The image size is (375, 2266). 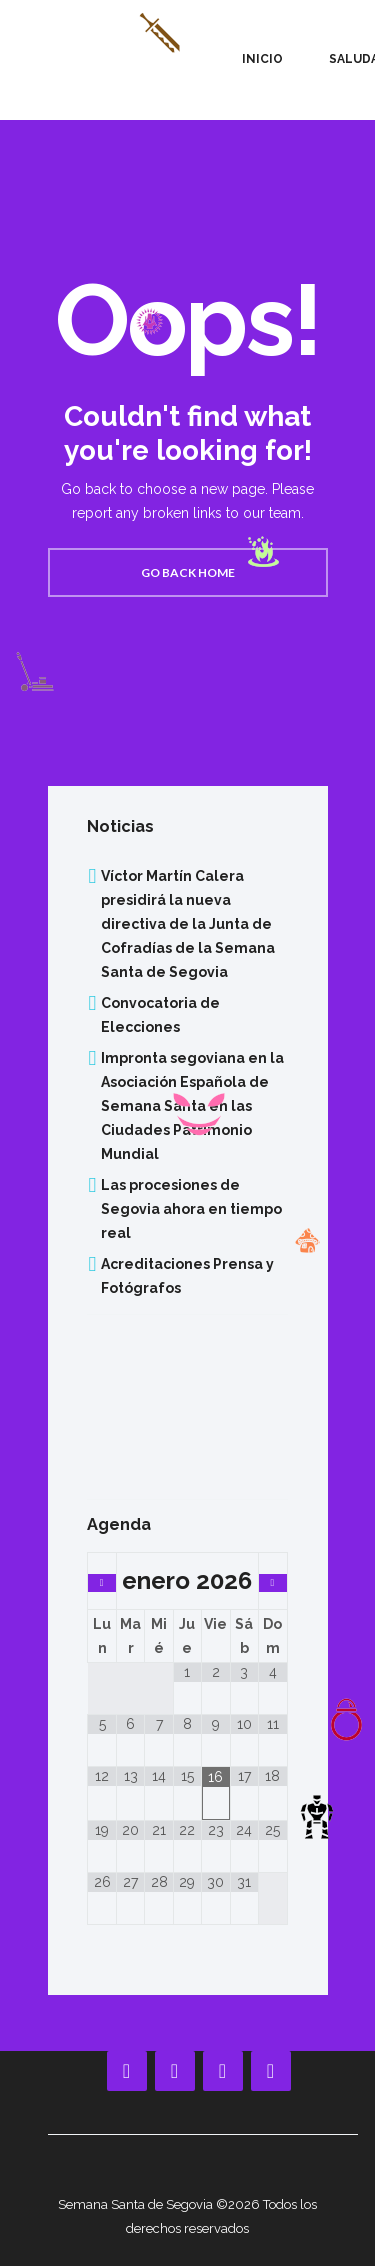 What do you see at coordinates (149, 321) in the screenshot?
I see `indicates a hazardous or dangerous terrain area` at bounding box center [149, 321].